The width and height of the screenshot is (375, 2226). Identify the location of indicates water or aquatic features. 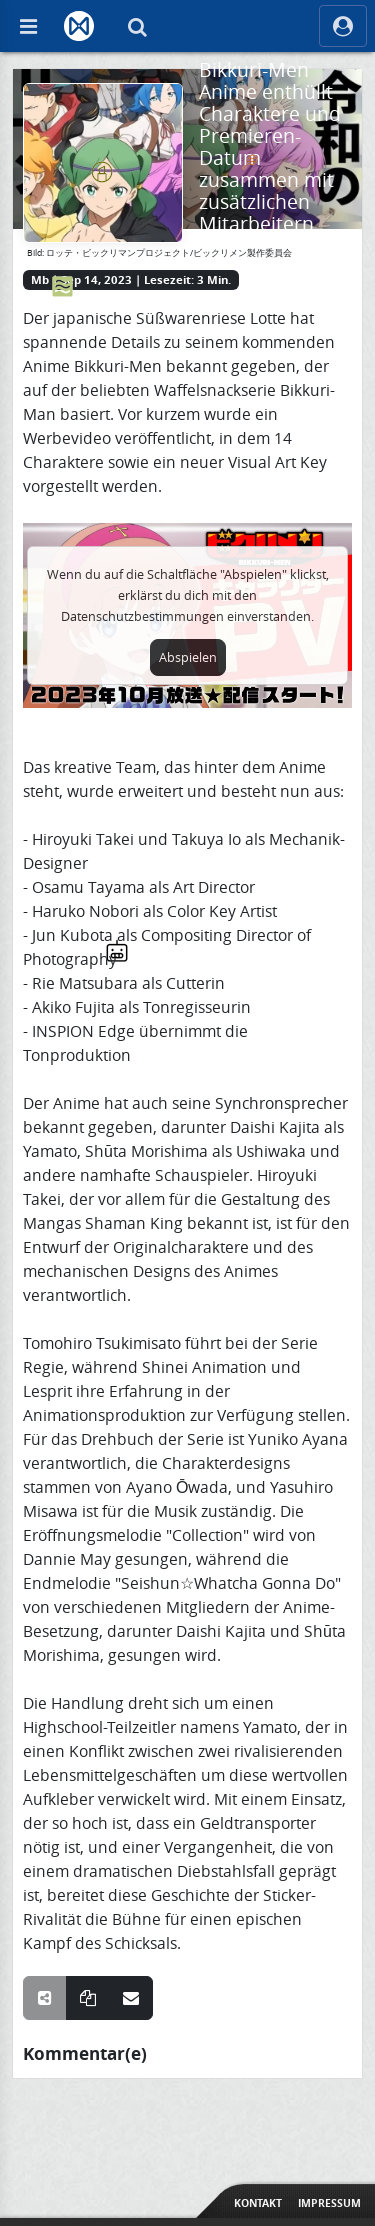
(62, 286).